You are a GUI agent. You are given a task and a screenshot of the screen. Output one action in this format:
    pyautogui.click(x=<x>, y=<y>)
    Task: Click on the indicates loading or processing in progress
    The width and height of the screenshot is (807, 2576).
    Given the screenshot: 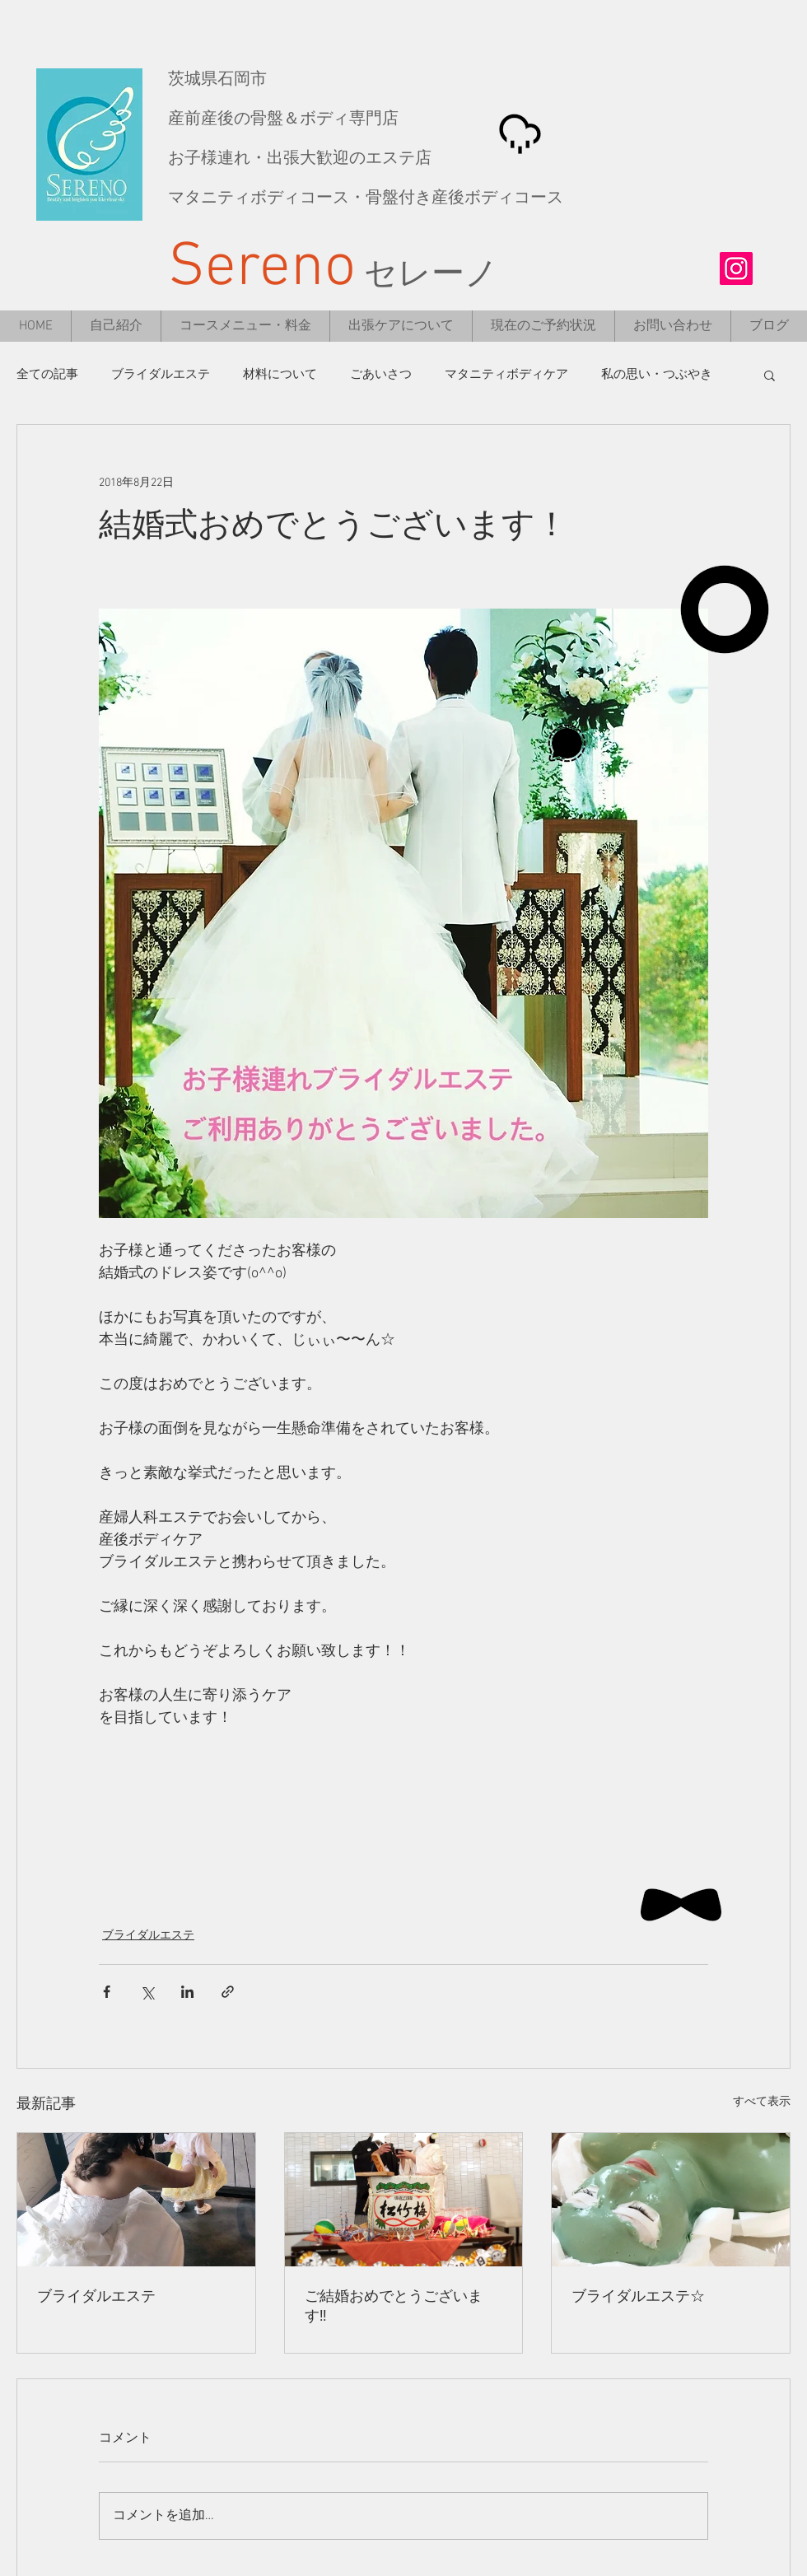 What is the action you would take?
    pyautogui.click(x=725, y=609)
    